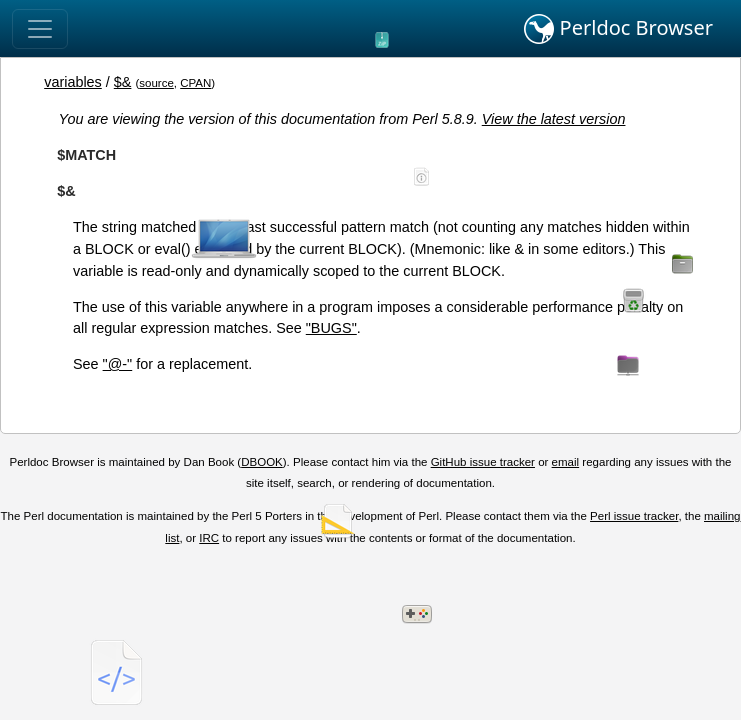  I want to click on represents a powerbook g4 17-inch device, so click(224, 238).